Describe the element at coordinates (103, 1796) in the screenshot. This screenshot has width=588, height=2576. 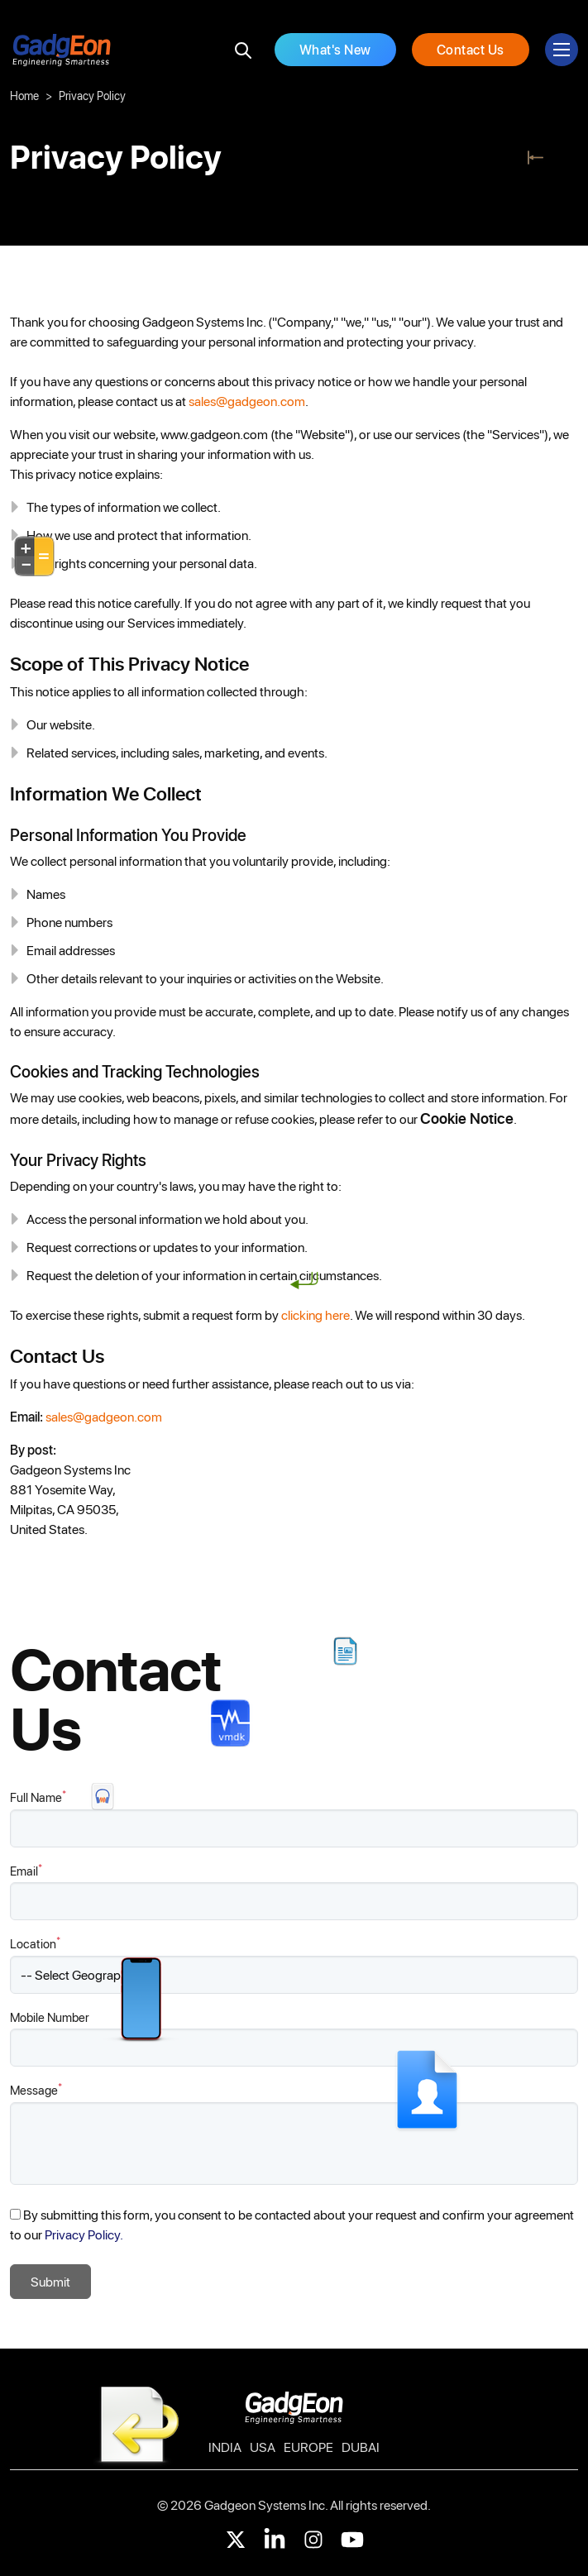
I see `an audacity audio project file` at that location.